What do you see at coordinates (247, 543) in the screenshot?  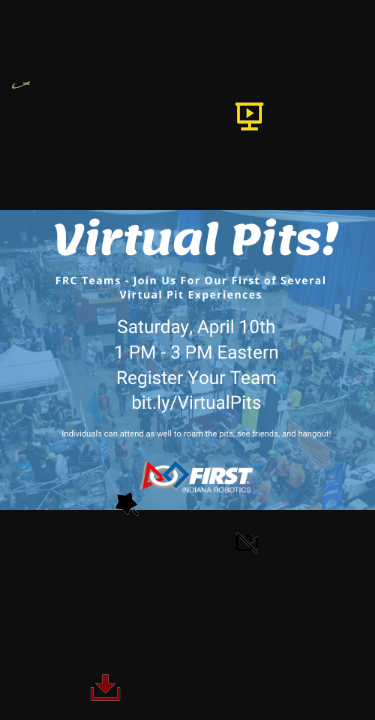 I see `turn off camera during a video call` at bounding box center [247, 543].